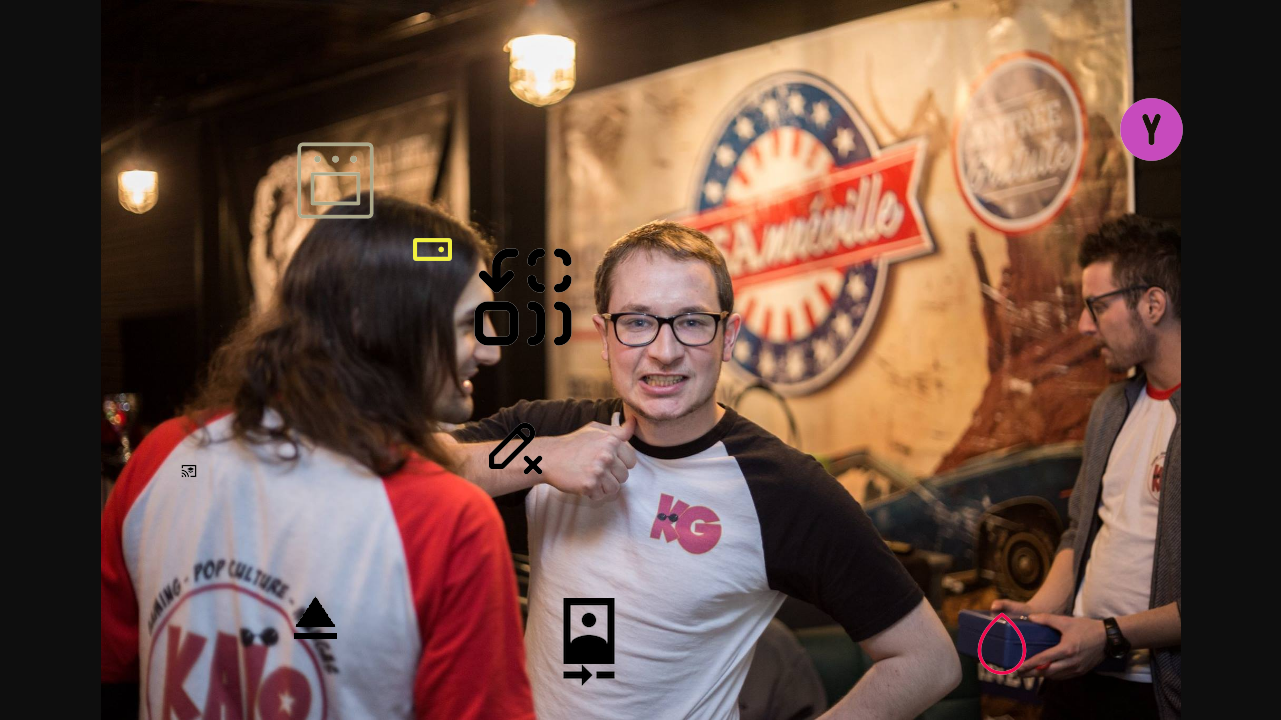 The width and height of the screenshot is (1281, 720). I want to click on cast or share screen to a classroom display, so click(189, 471).